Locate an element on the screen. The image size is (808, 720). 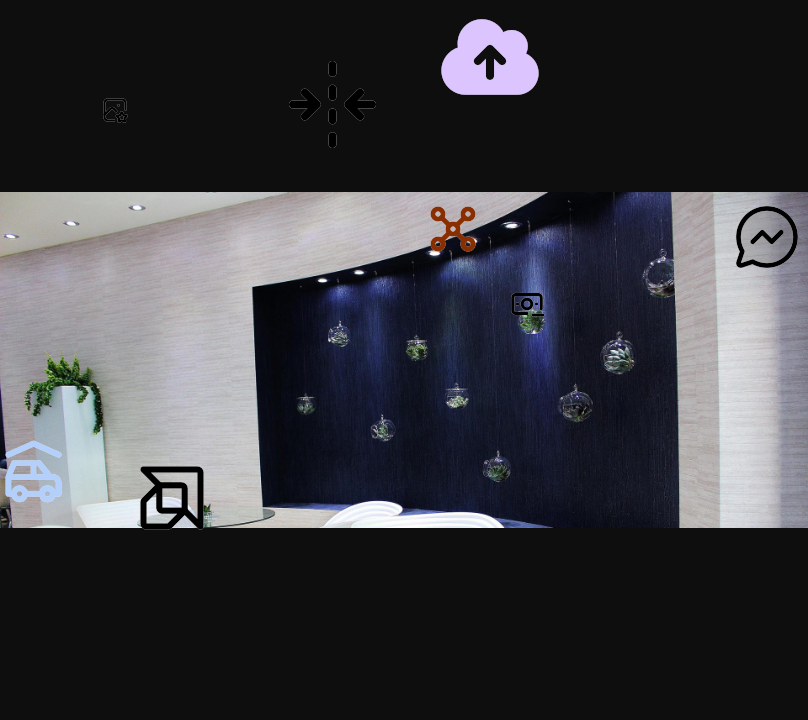
AMD brand logo is located at coordinates (172, 498).